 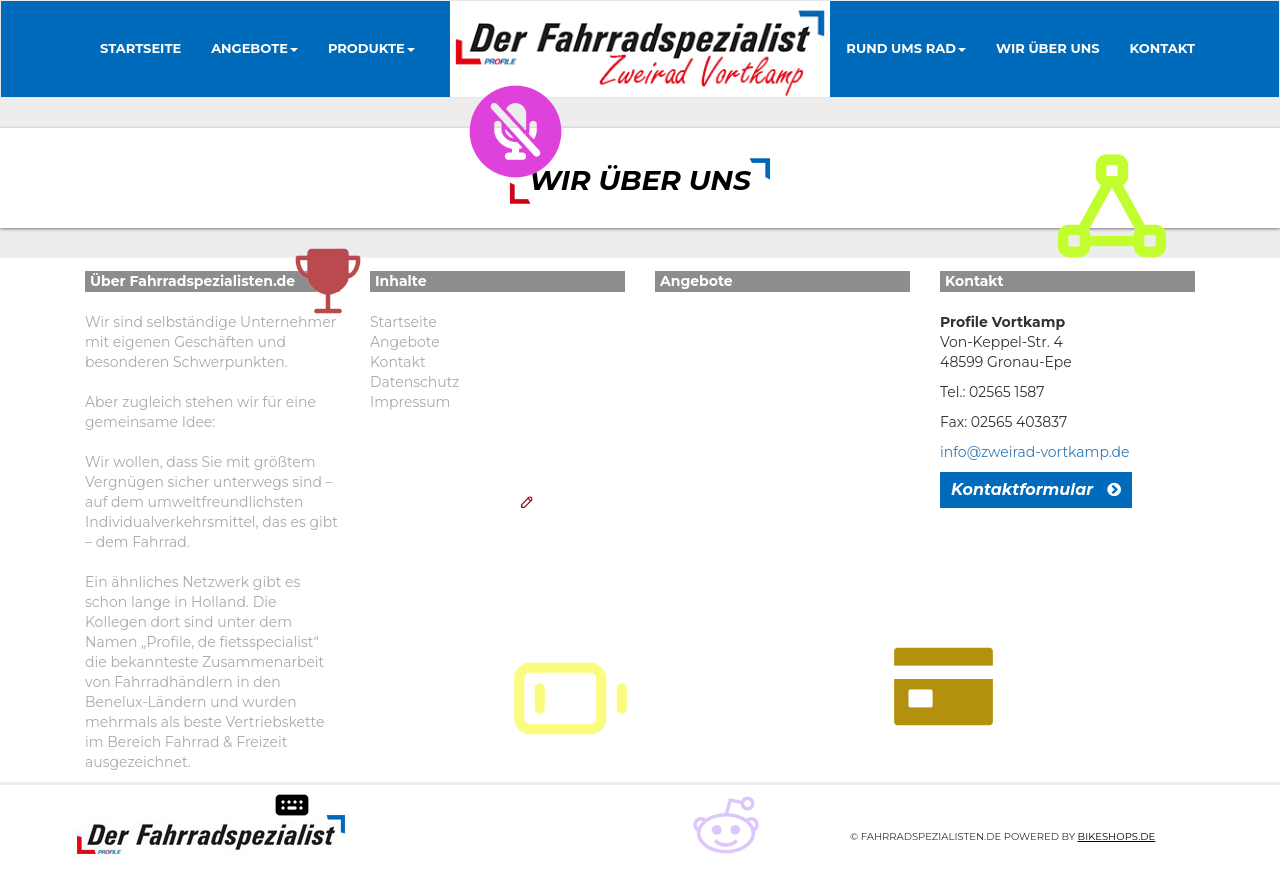 What do you see at coordinates (1112, 203) in the screenshot?
I see `create a triangle shape in vector editing mode` at bounding box center [1112, 203].